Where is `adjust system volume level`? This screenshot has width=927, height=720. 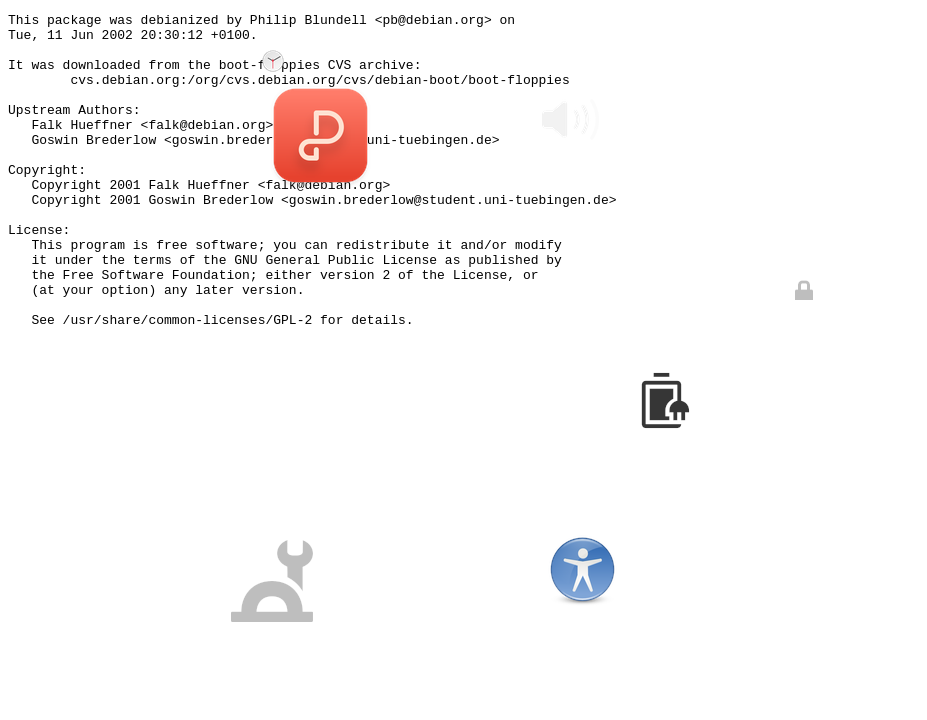 adjust system volume level is located at coordinates (570, 119).